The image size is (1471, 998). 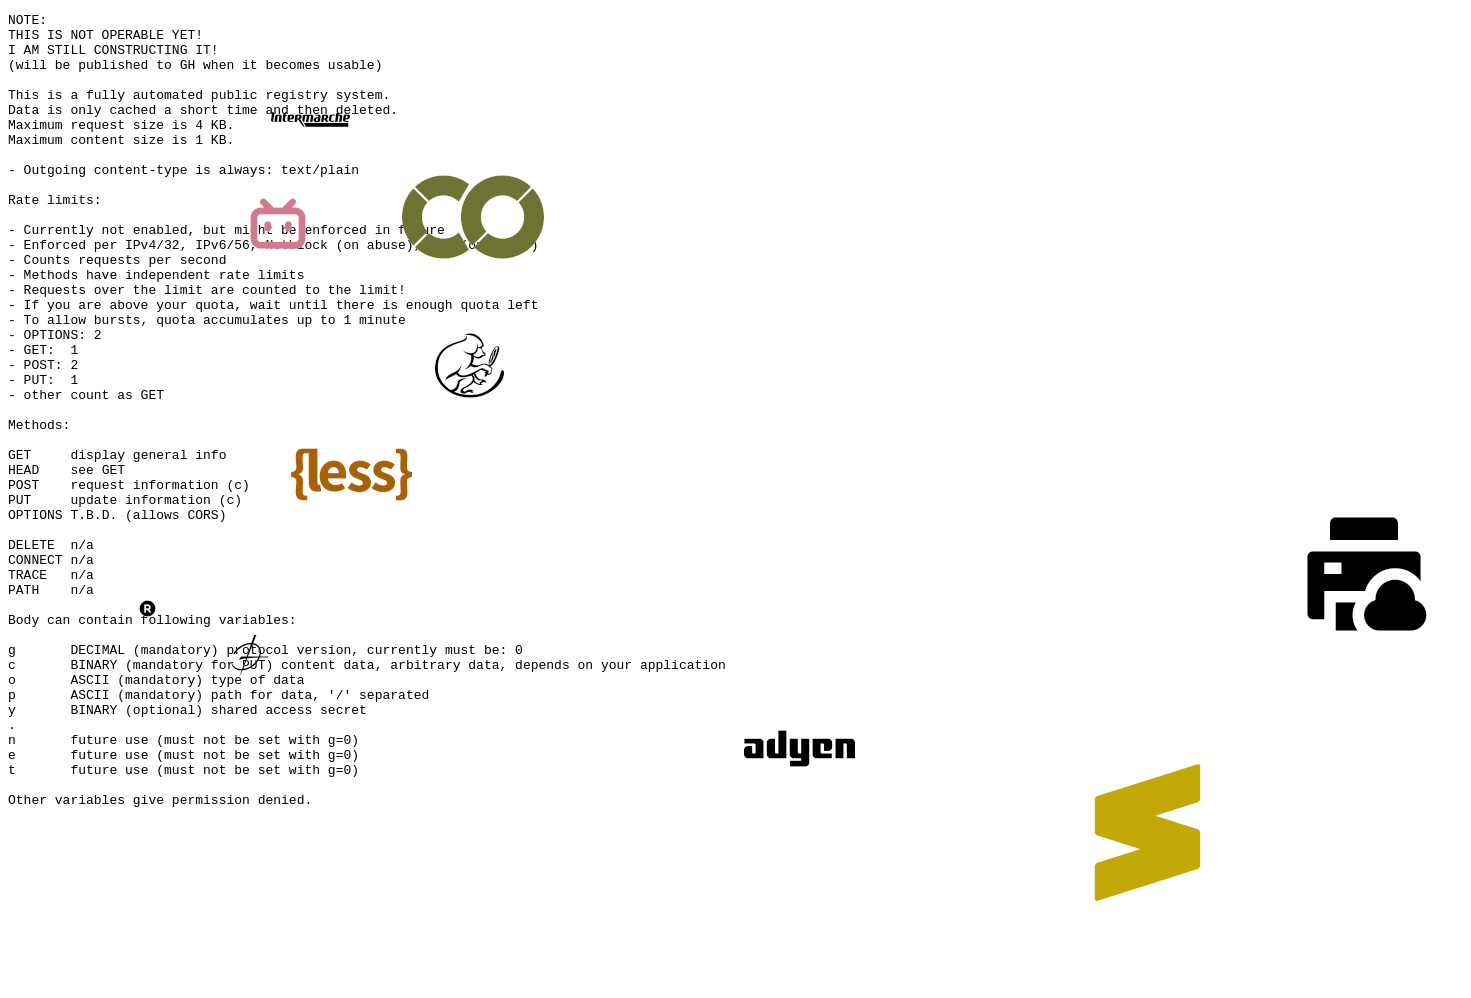 What do you see at coordinates (310, 119) in the screenshot?
I see `intermarché supermarket brand logo` at bounding box center [310, 119].